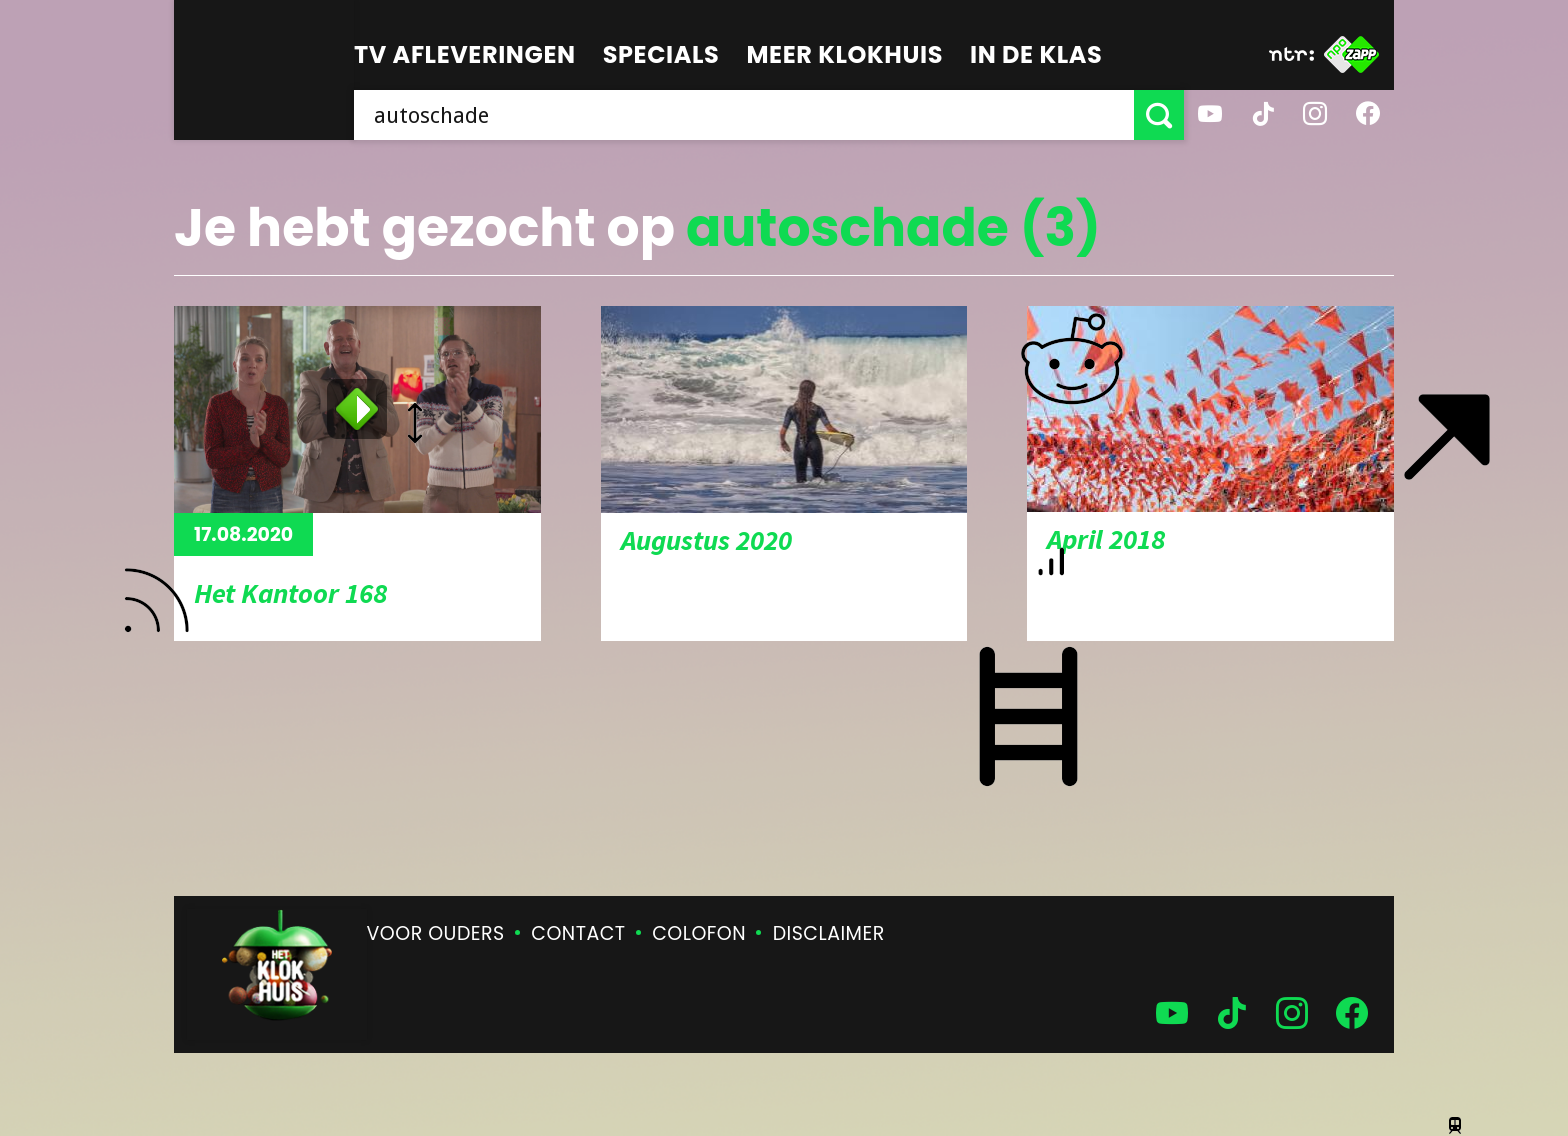 Image resolution: width=1568 pixels, height=1136 pixels. What do you see at coordinates (1028, 716) in the screenshot?
I see `access step-by-step instructions or tutorials` at bounding box center [1028, 716].